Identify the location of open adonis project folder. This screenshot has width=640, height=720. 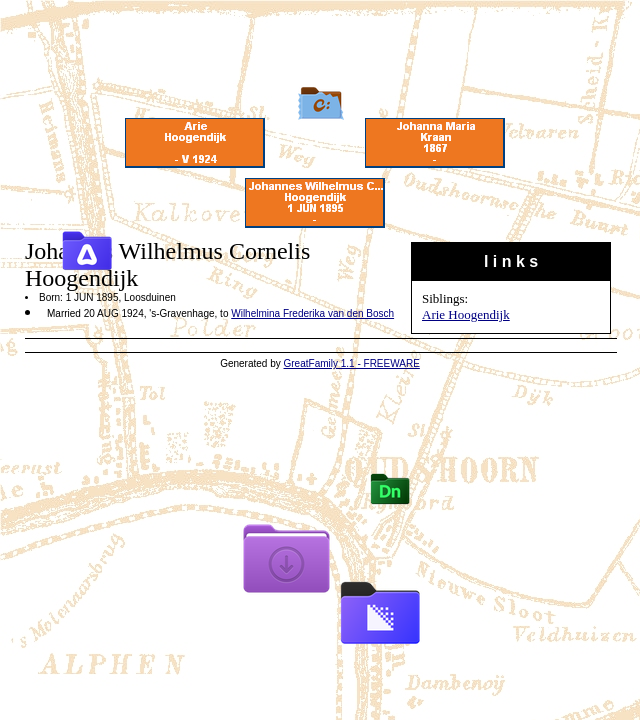
(87, 252).